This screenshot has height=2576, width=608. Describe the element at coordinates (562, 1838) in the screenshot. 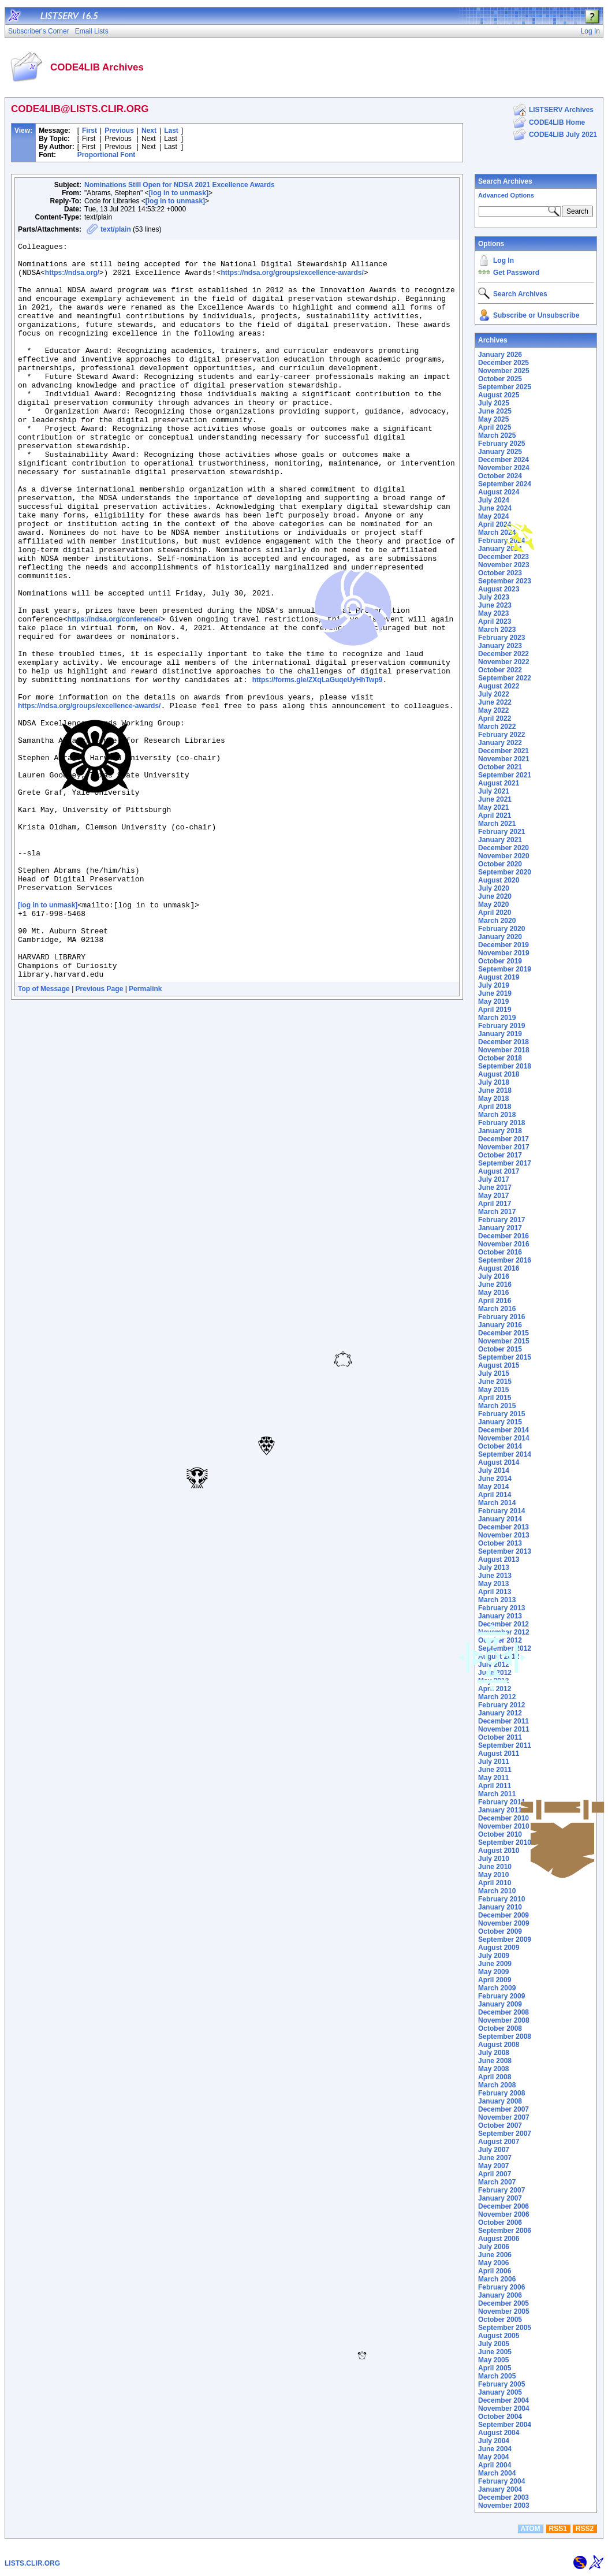

I see `view shop or storefront location` at that location.